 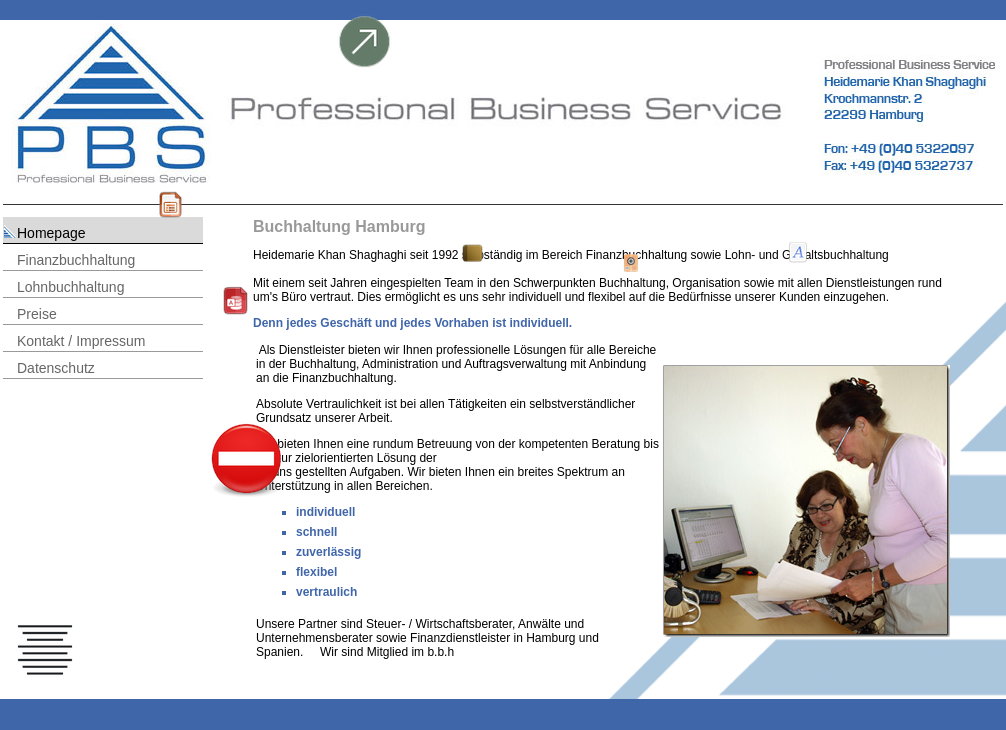 What do you see at coordinates (247, 459) in the screenshot?
I see `indicates an error or critical issue has occurred` at bounding box center [247, 459].